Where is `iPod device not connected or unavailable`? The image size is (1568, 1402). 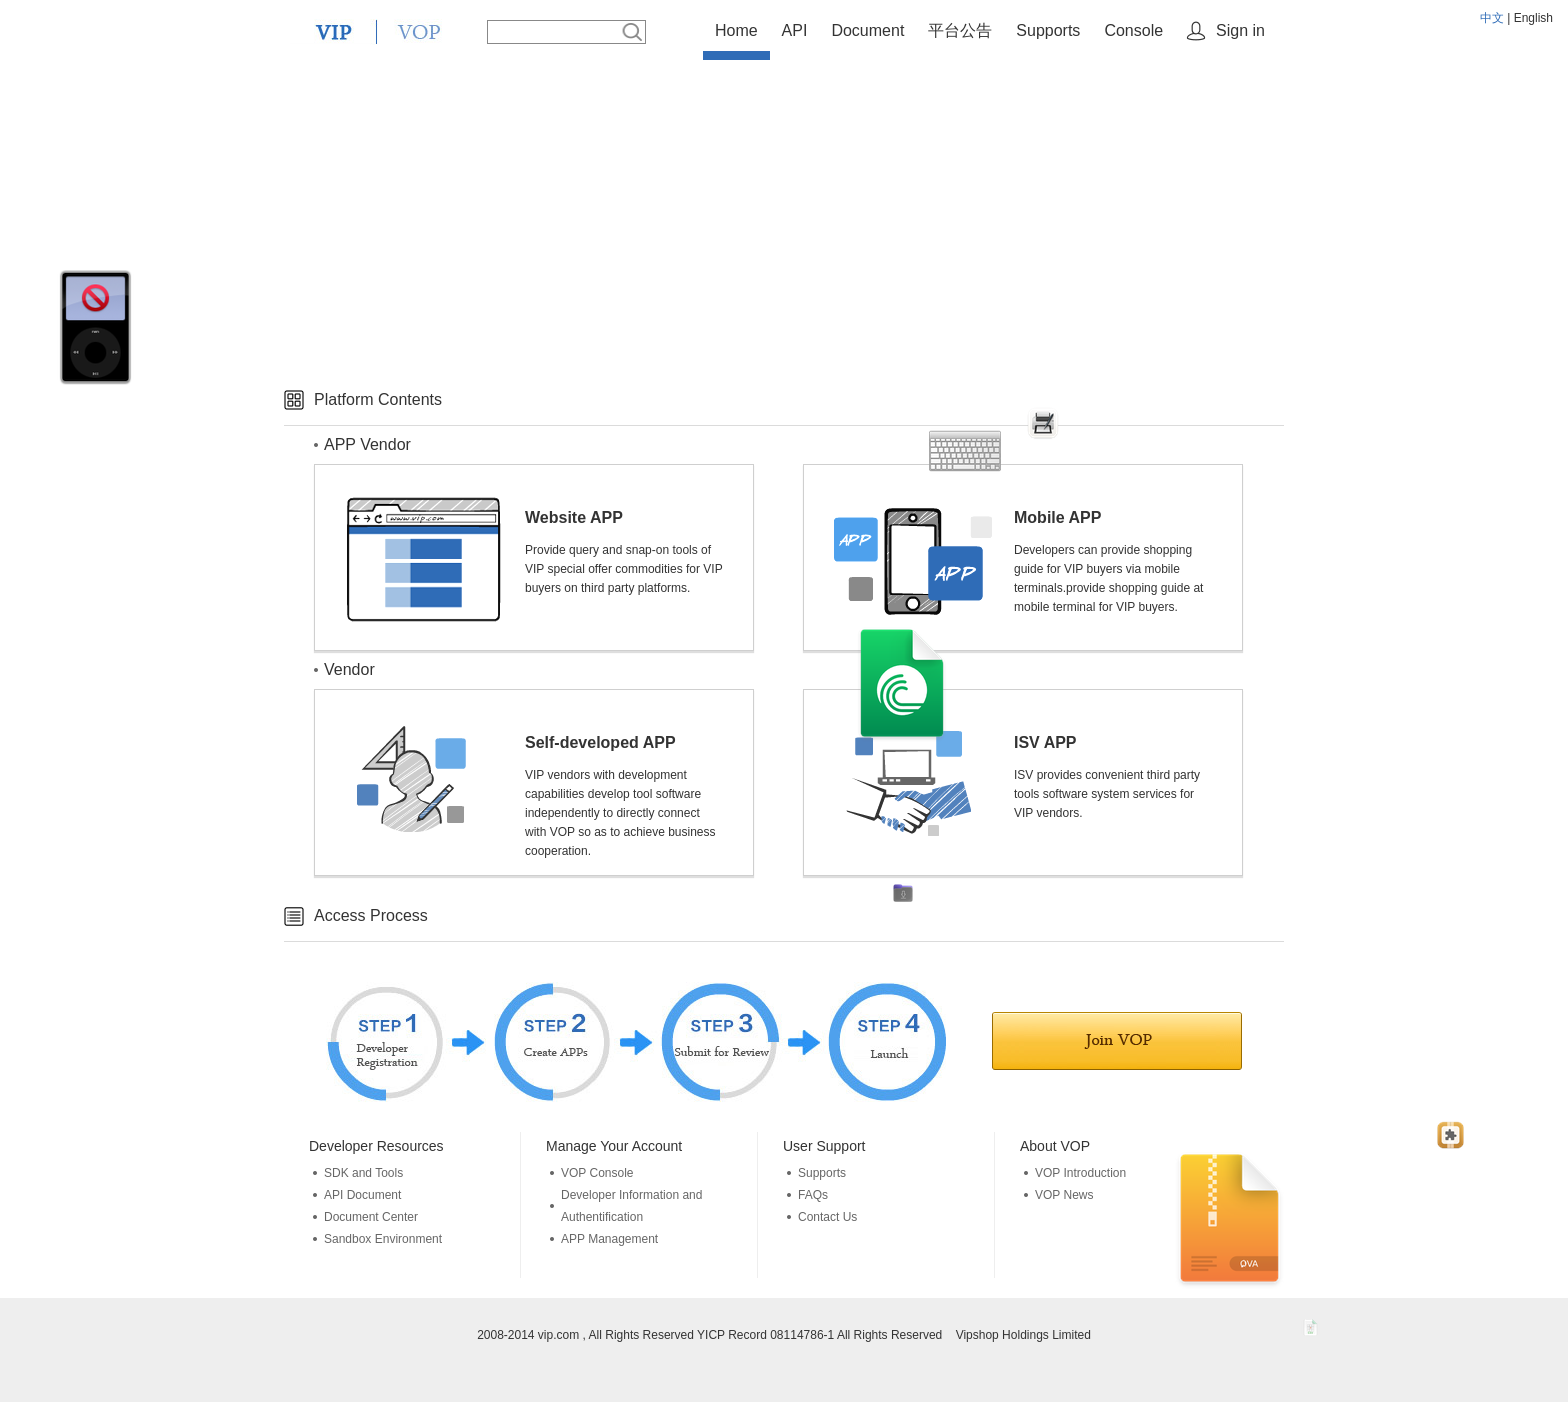
iPod device not connected or unavailable is located at coordinates (95, 327).